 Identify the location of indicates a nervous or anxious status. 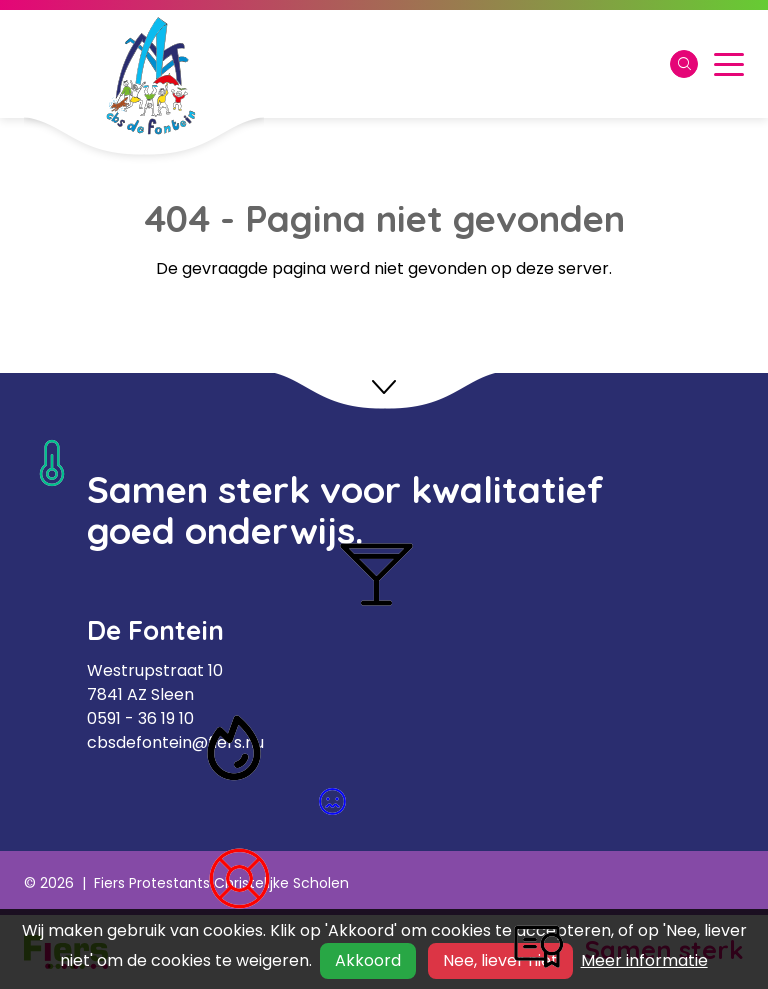
(332, 801).